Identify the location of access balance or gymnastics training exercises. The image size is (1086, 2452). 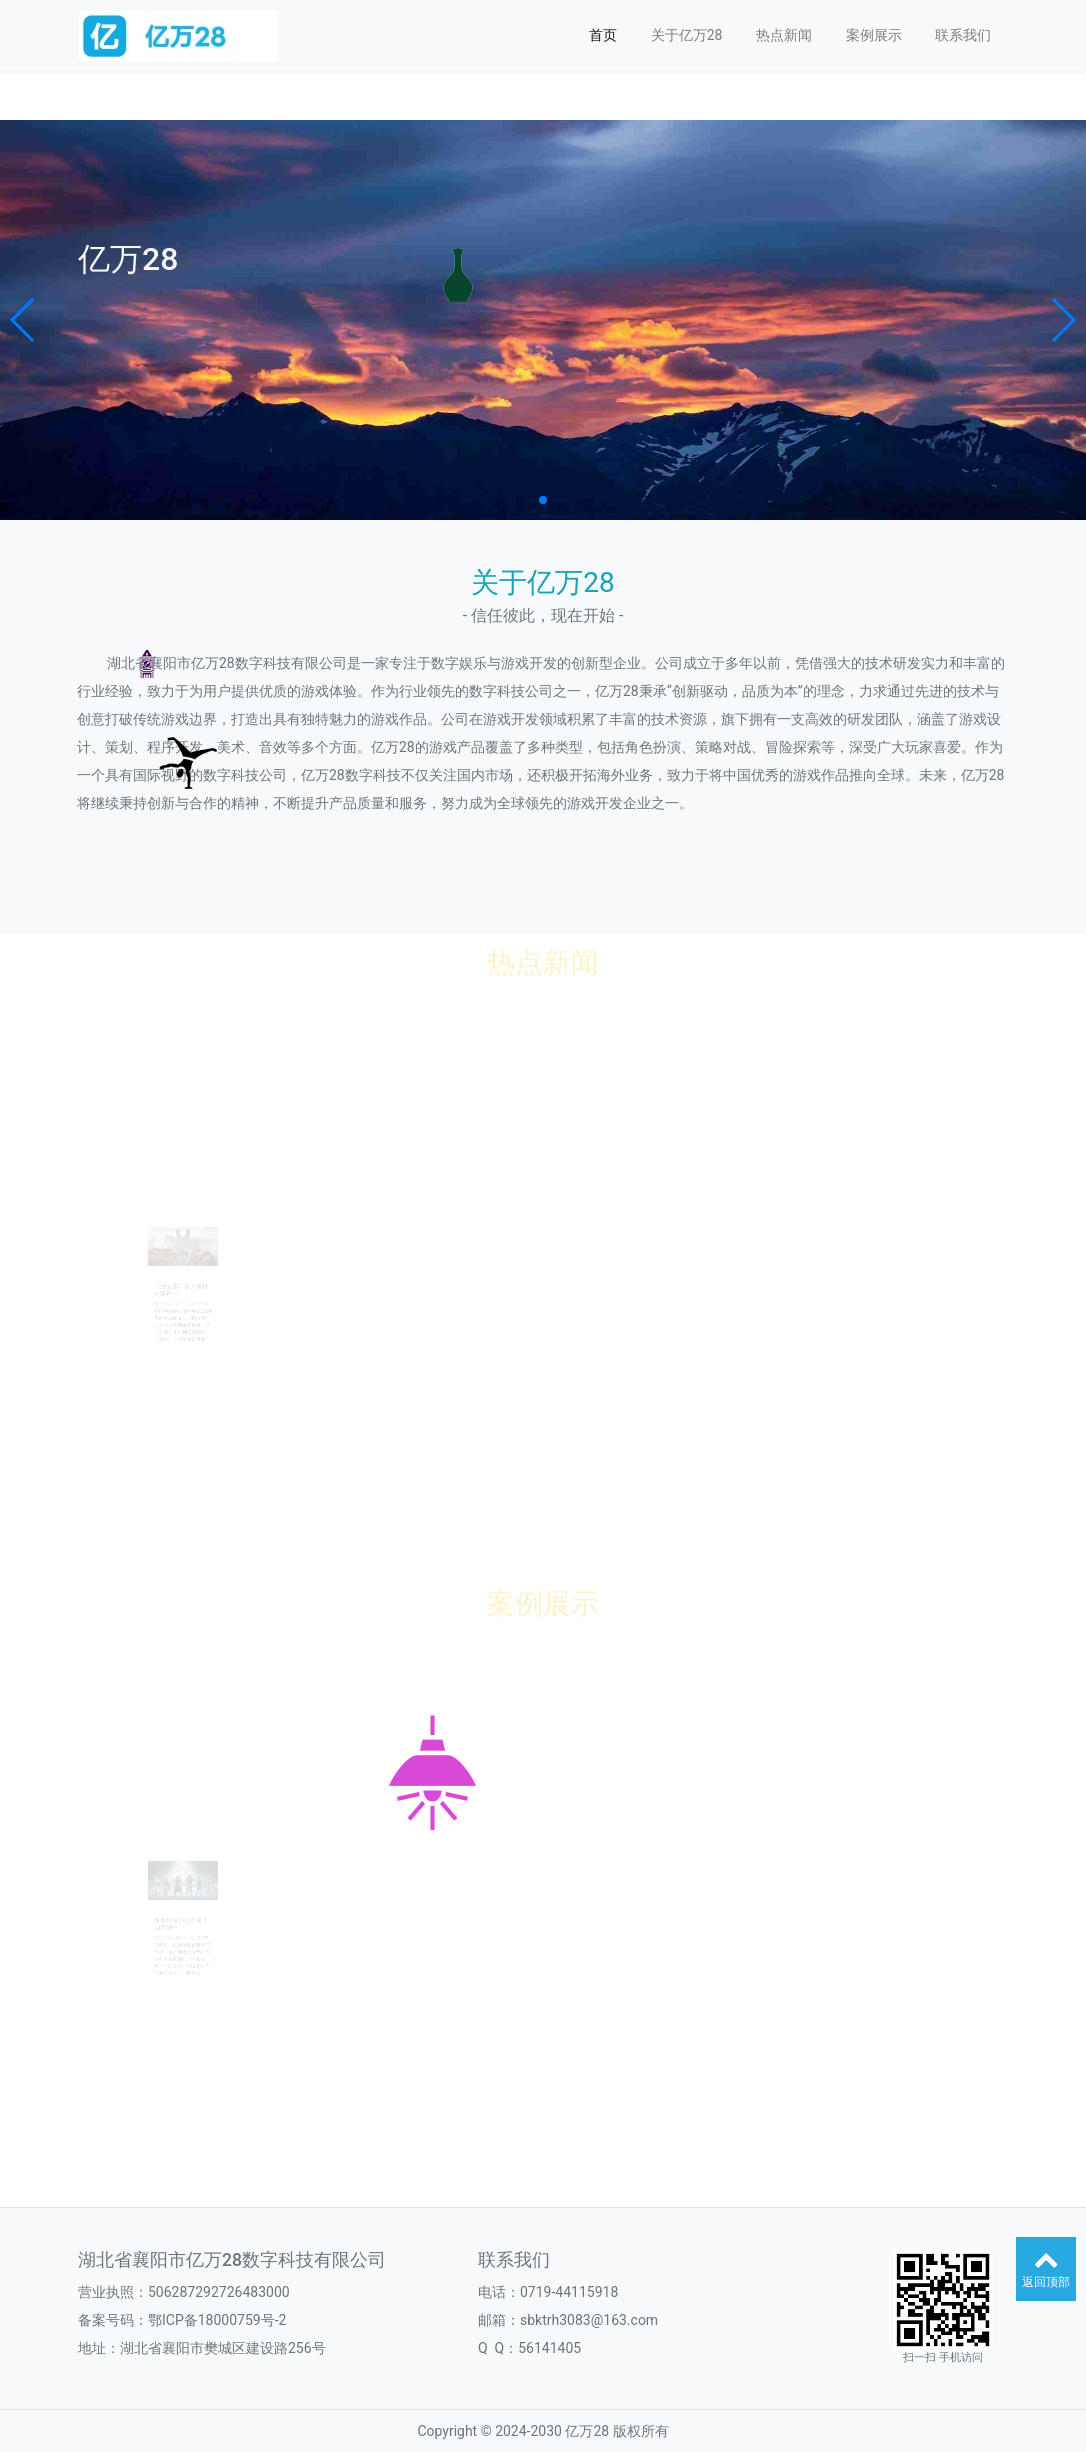
(188, 763).